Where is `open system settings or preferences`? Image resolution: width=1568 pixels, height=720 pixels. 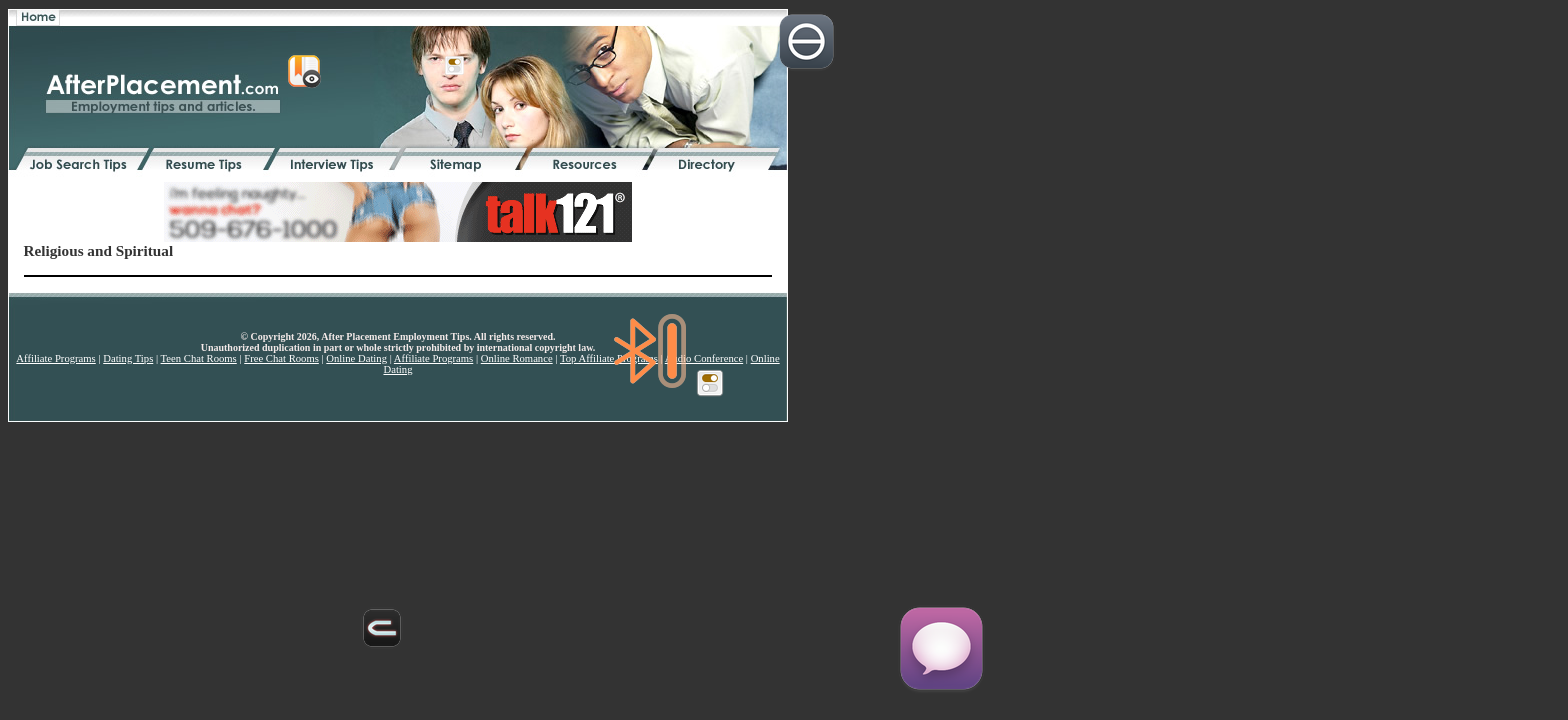 open system settings or preferences is located at coordinates (710, 383).